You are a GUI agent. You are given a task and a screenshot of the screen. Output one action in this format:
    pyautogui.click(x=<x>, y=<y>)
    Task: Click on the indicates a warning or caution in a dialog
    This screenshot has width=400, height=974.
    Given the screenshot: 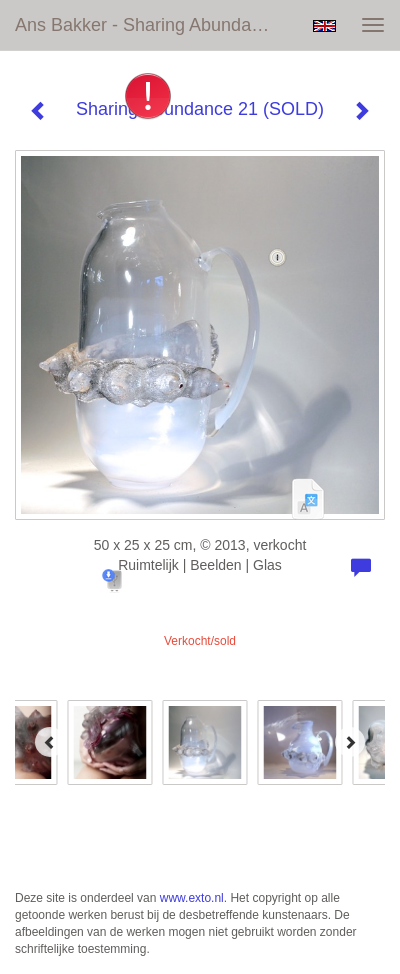 What is the action you would take?
    pyautogui.click(x=148, y=96)
    